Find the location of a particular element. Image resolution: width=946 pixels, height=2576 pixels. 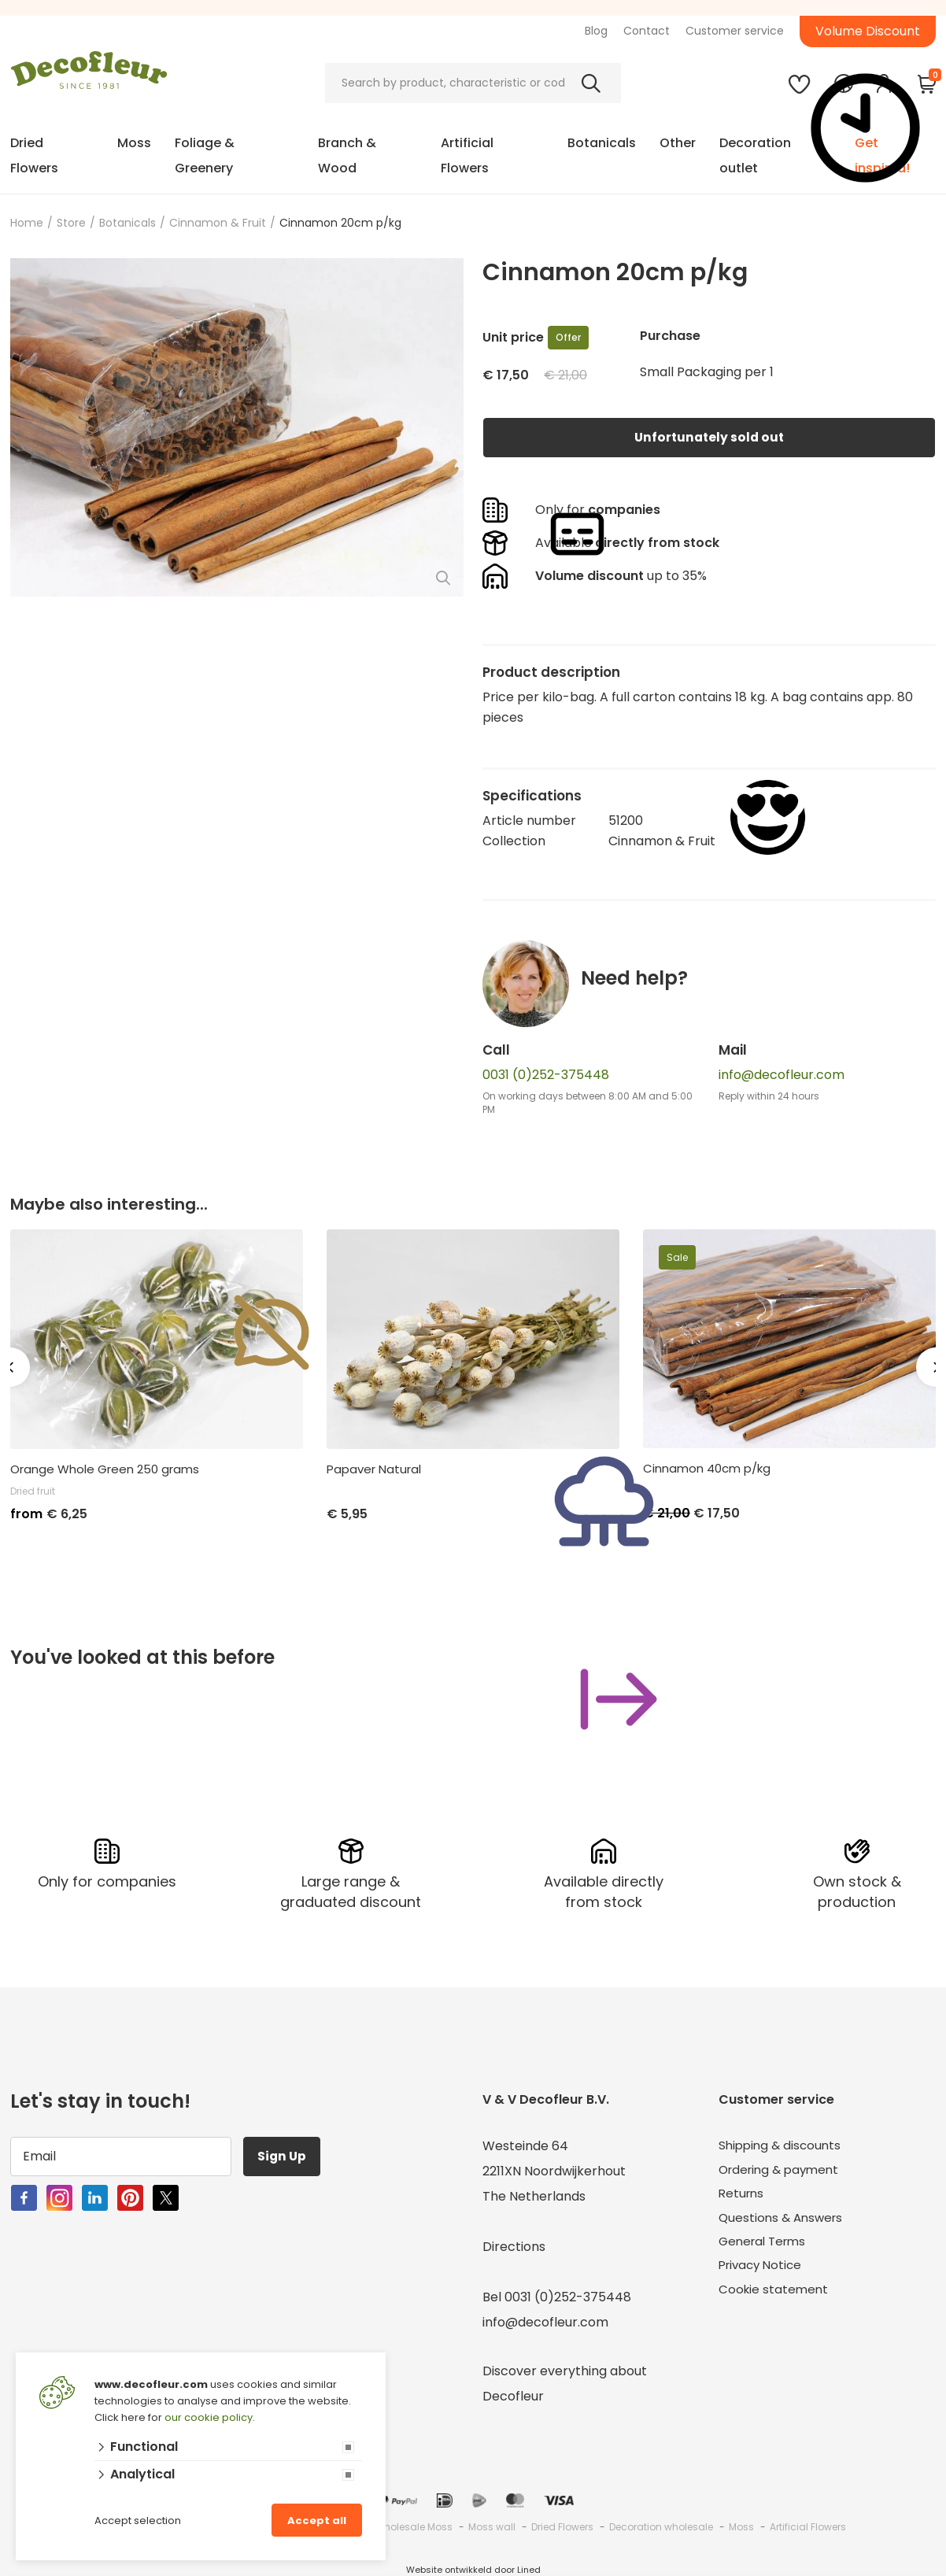

react with love or adoration is located at coordinates (767, 817).